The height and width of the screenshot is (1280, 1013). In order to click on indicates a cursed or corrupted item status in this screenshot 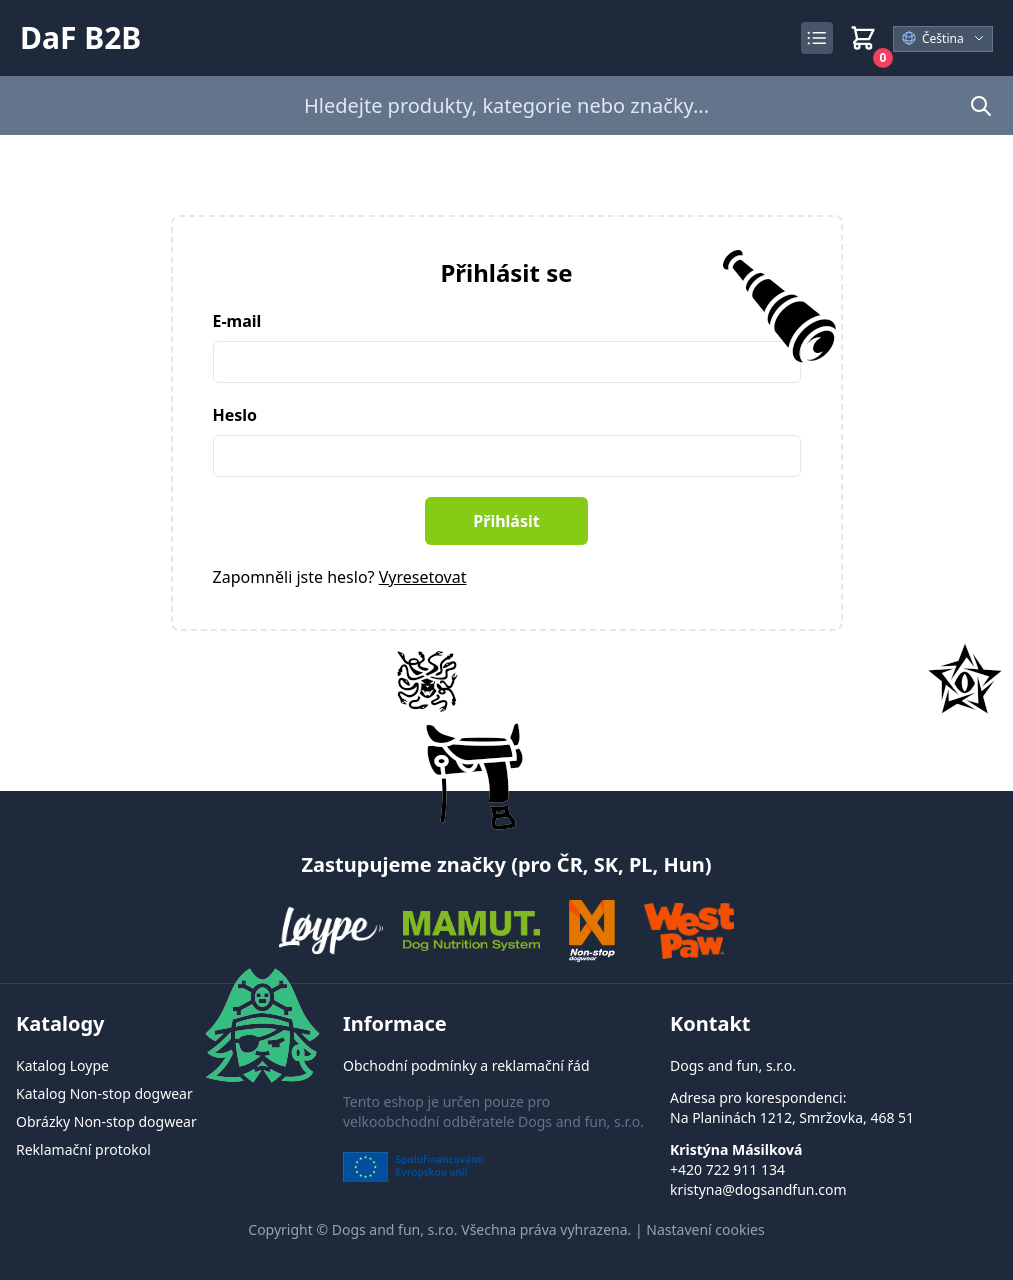, I will do `click(964, 680)`.